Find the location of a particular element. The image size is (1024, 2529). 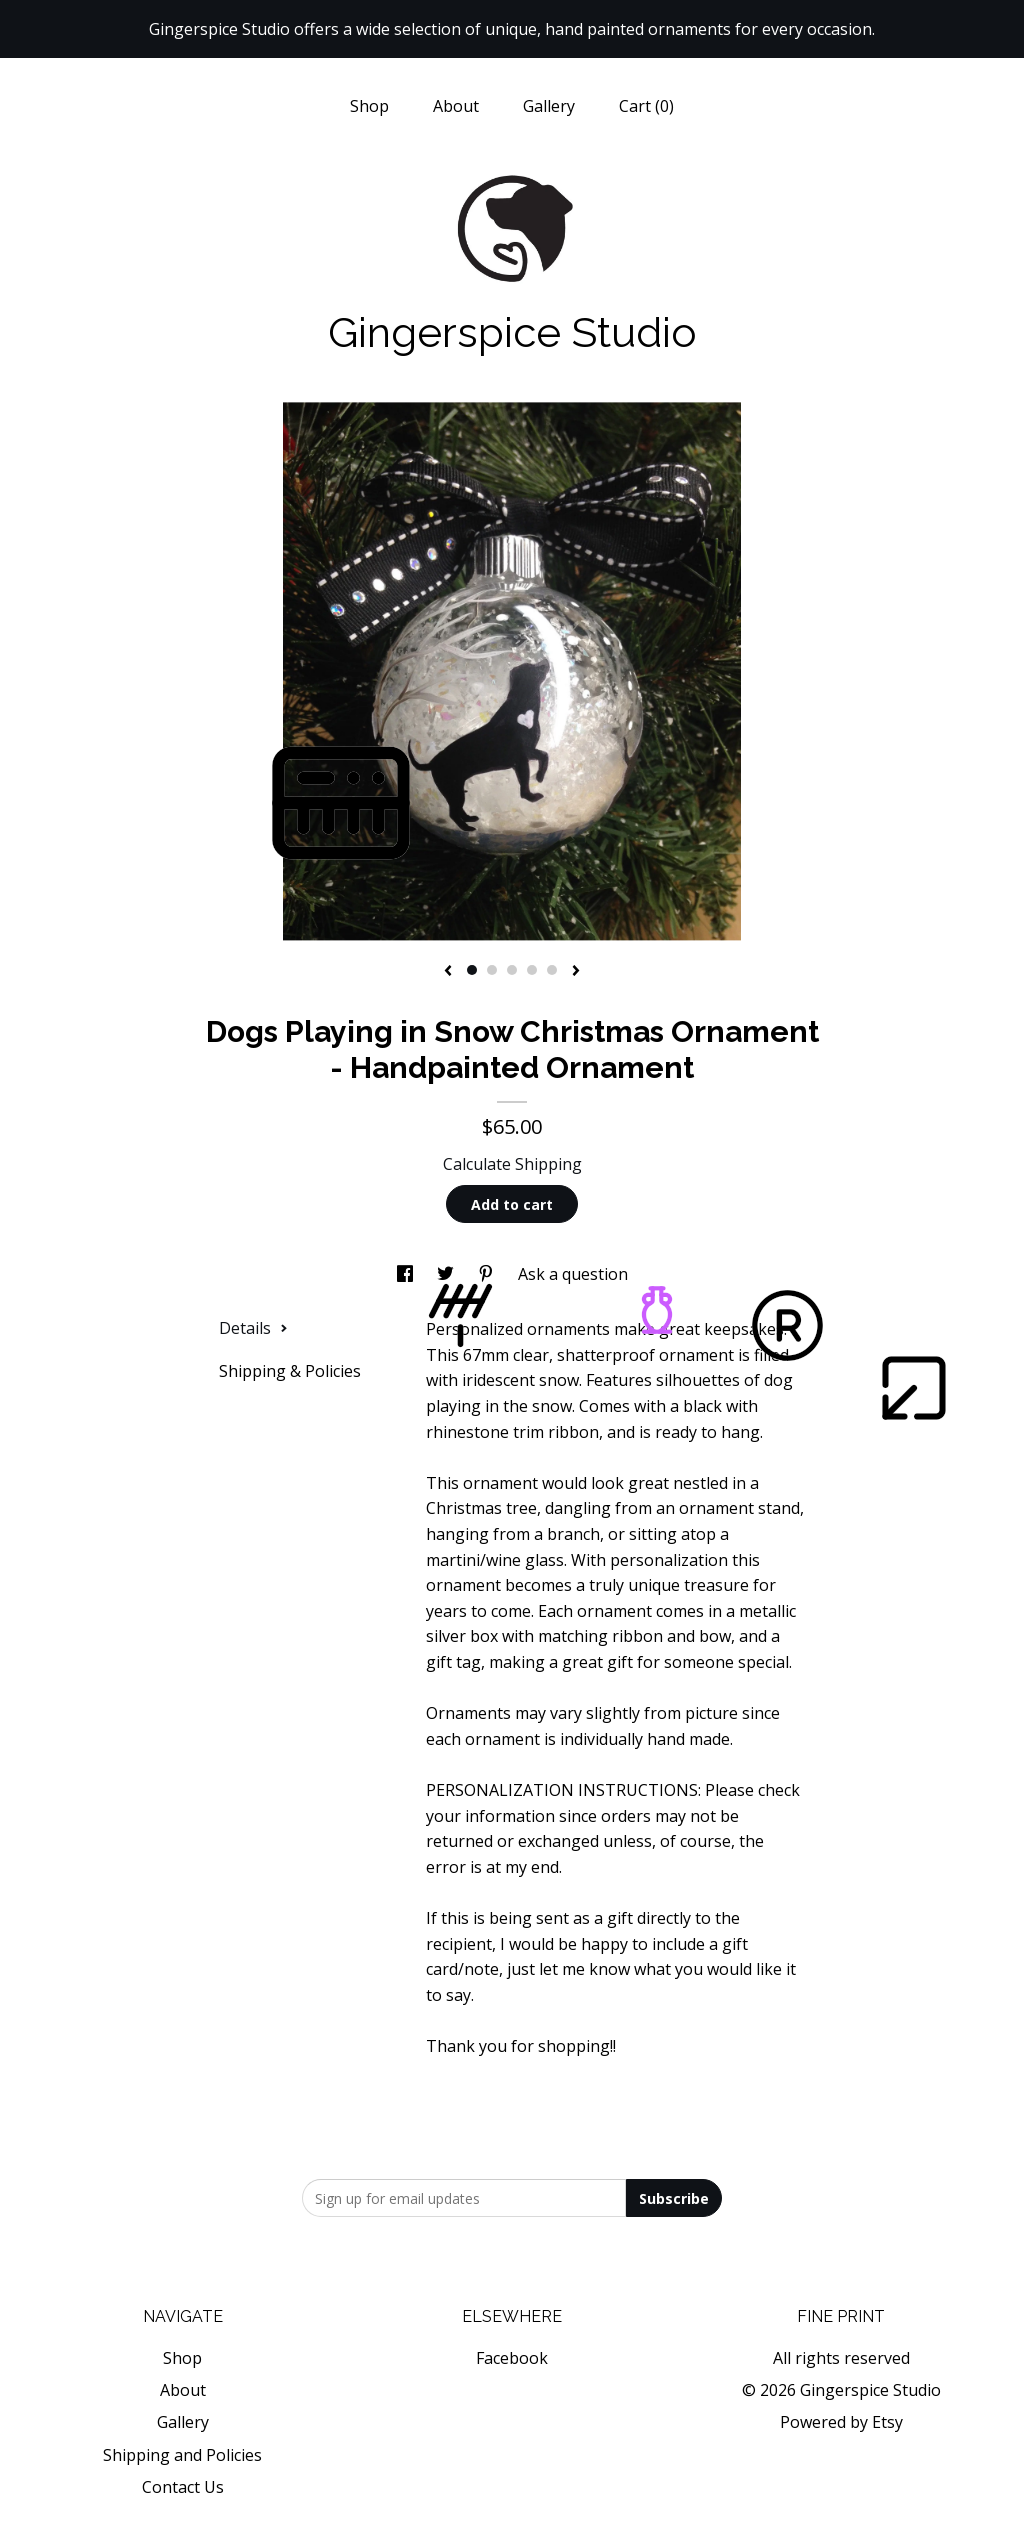

move content outside the current container is located at coordinates (914, 1388).